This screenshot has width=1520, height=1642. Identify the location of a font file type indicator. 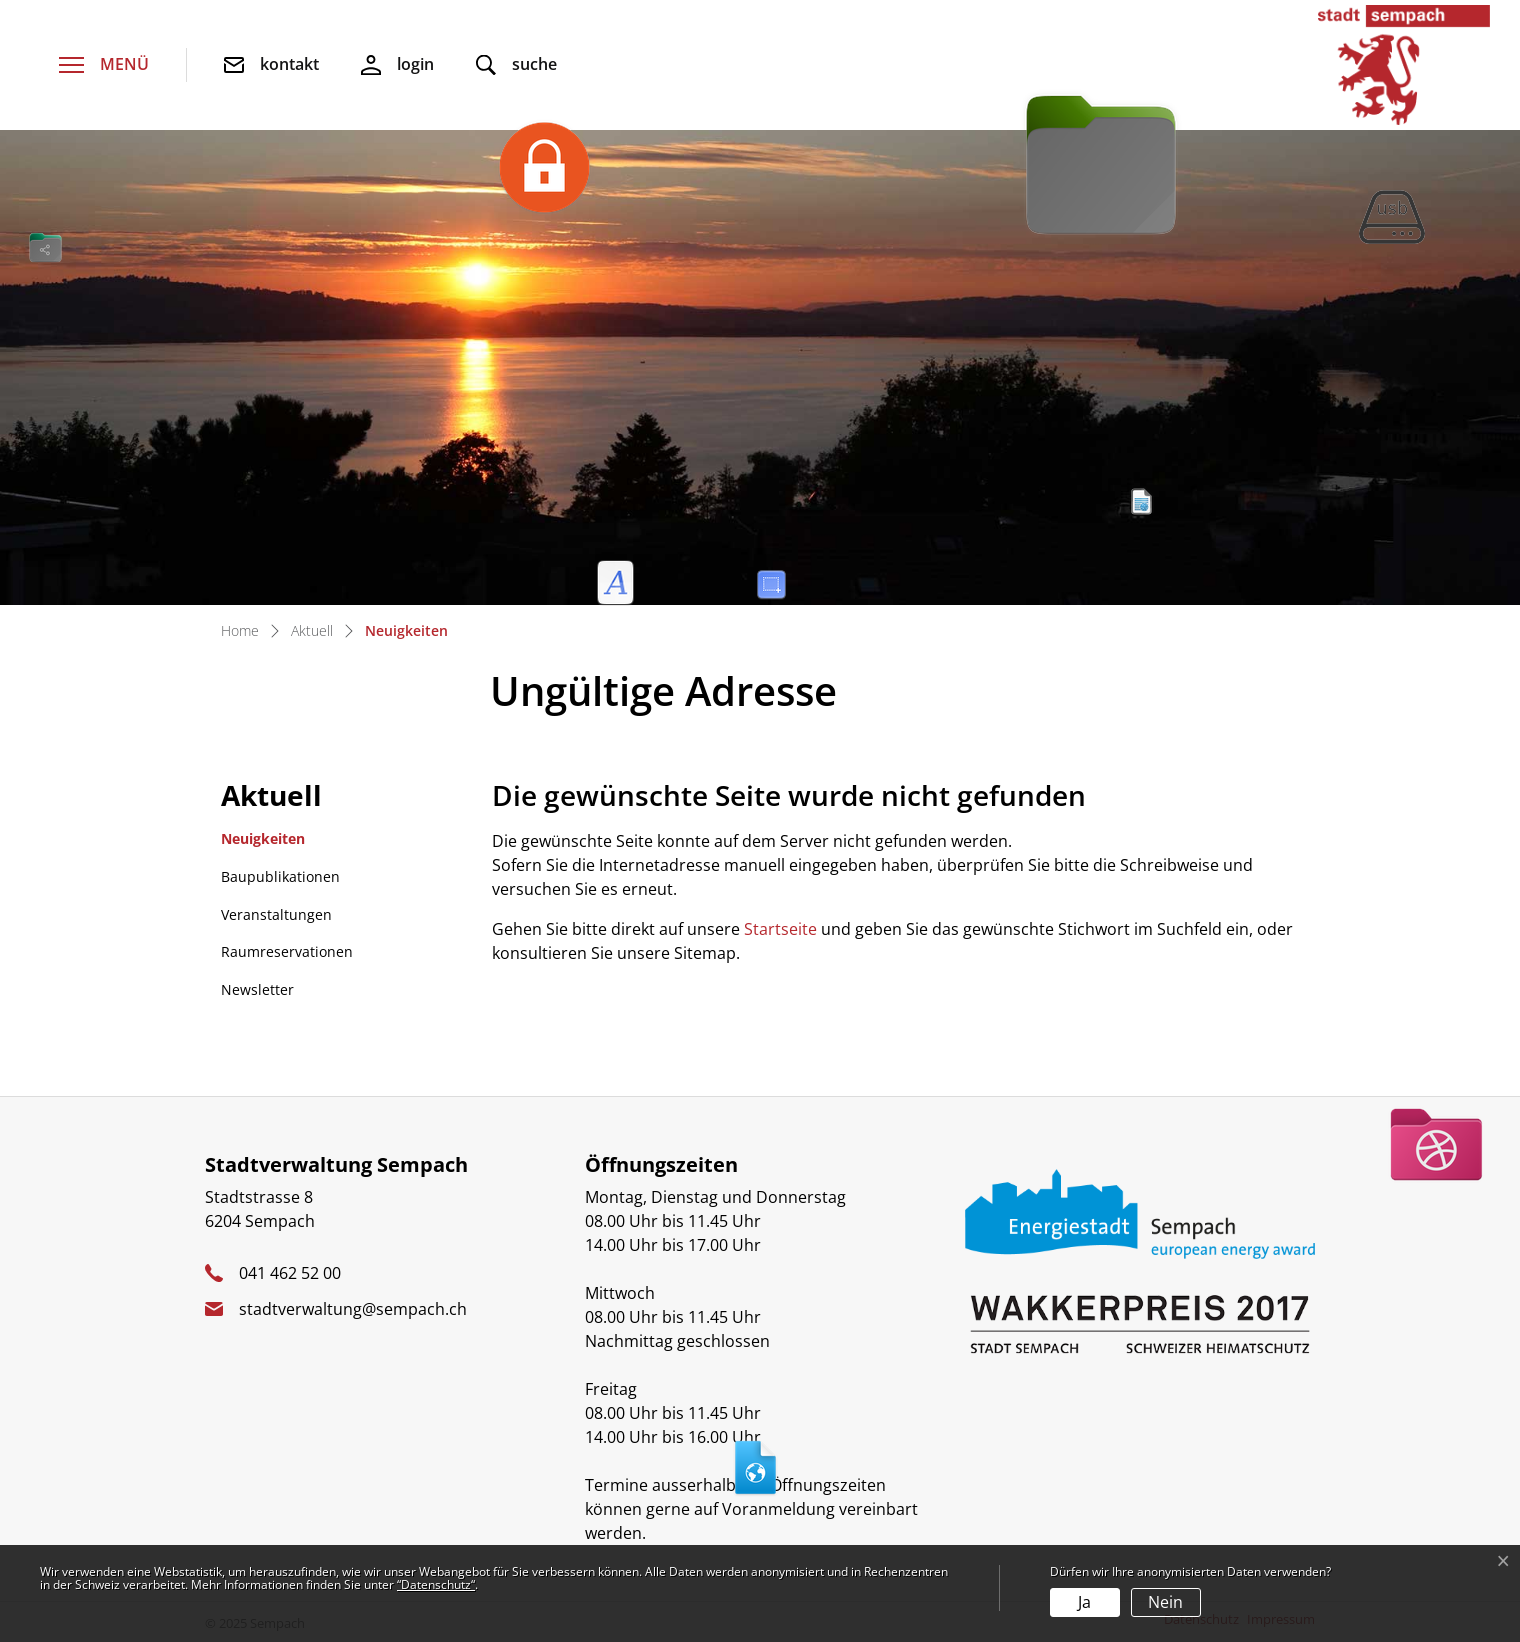
(615, 582).